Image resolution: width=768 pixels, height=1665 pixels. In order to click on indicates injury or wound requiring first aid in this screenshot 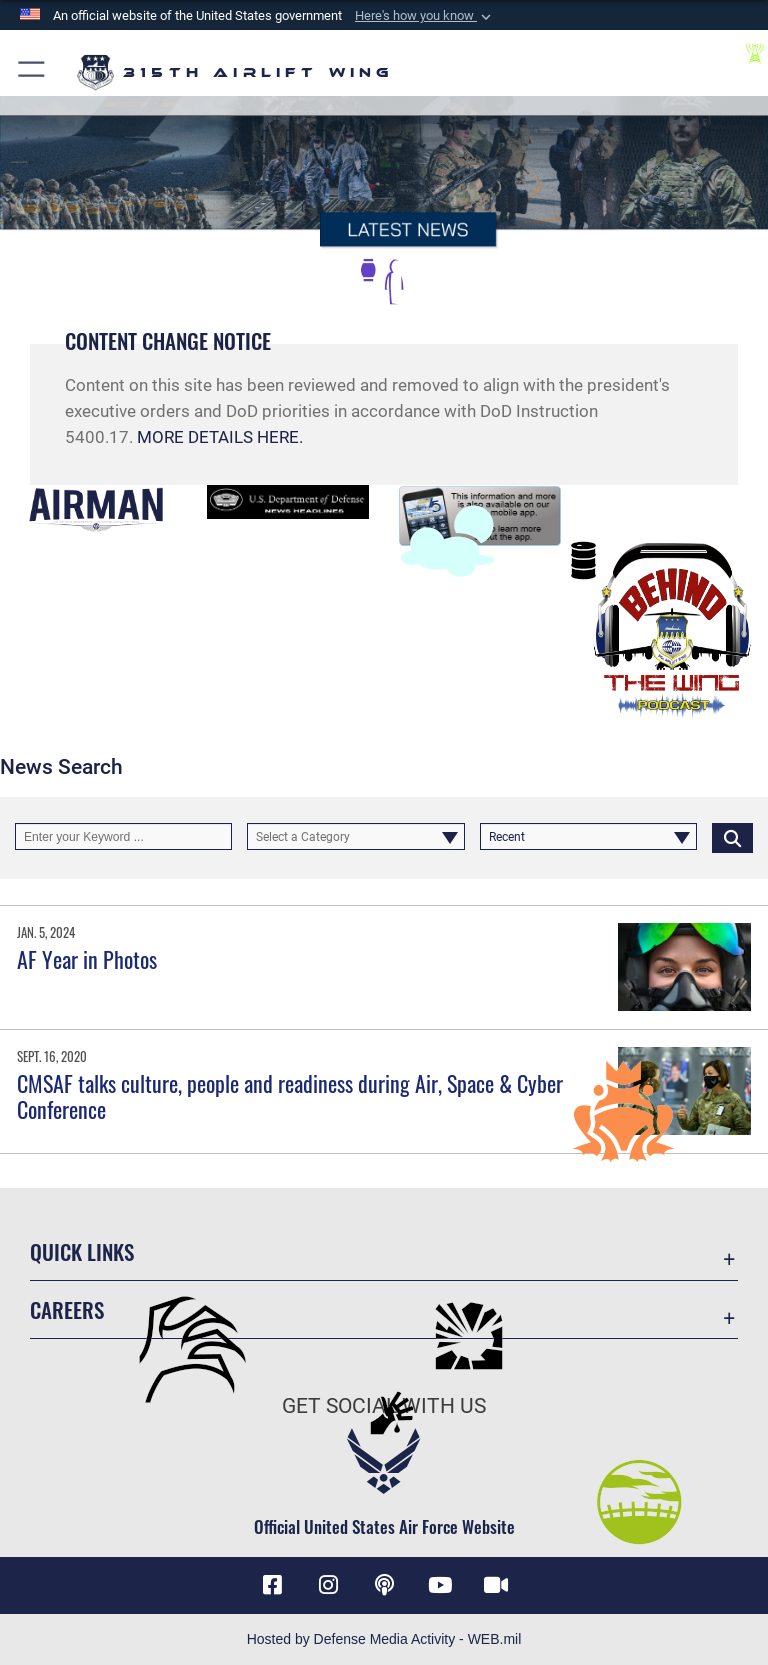, I will do `click(392, 1413)`.